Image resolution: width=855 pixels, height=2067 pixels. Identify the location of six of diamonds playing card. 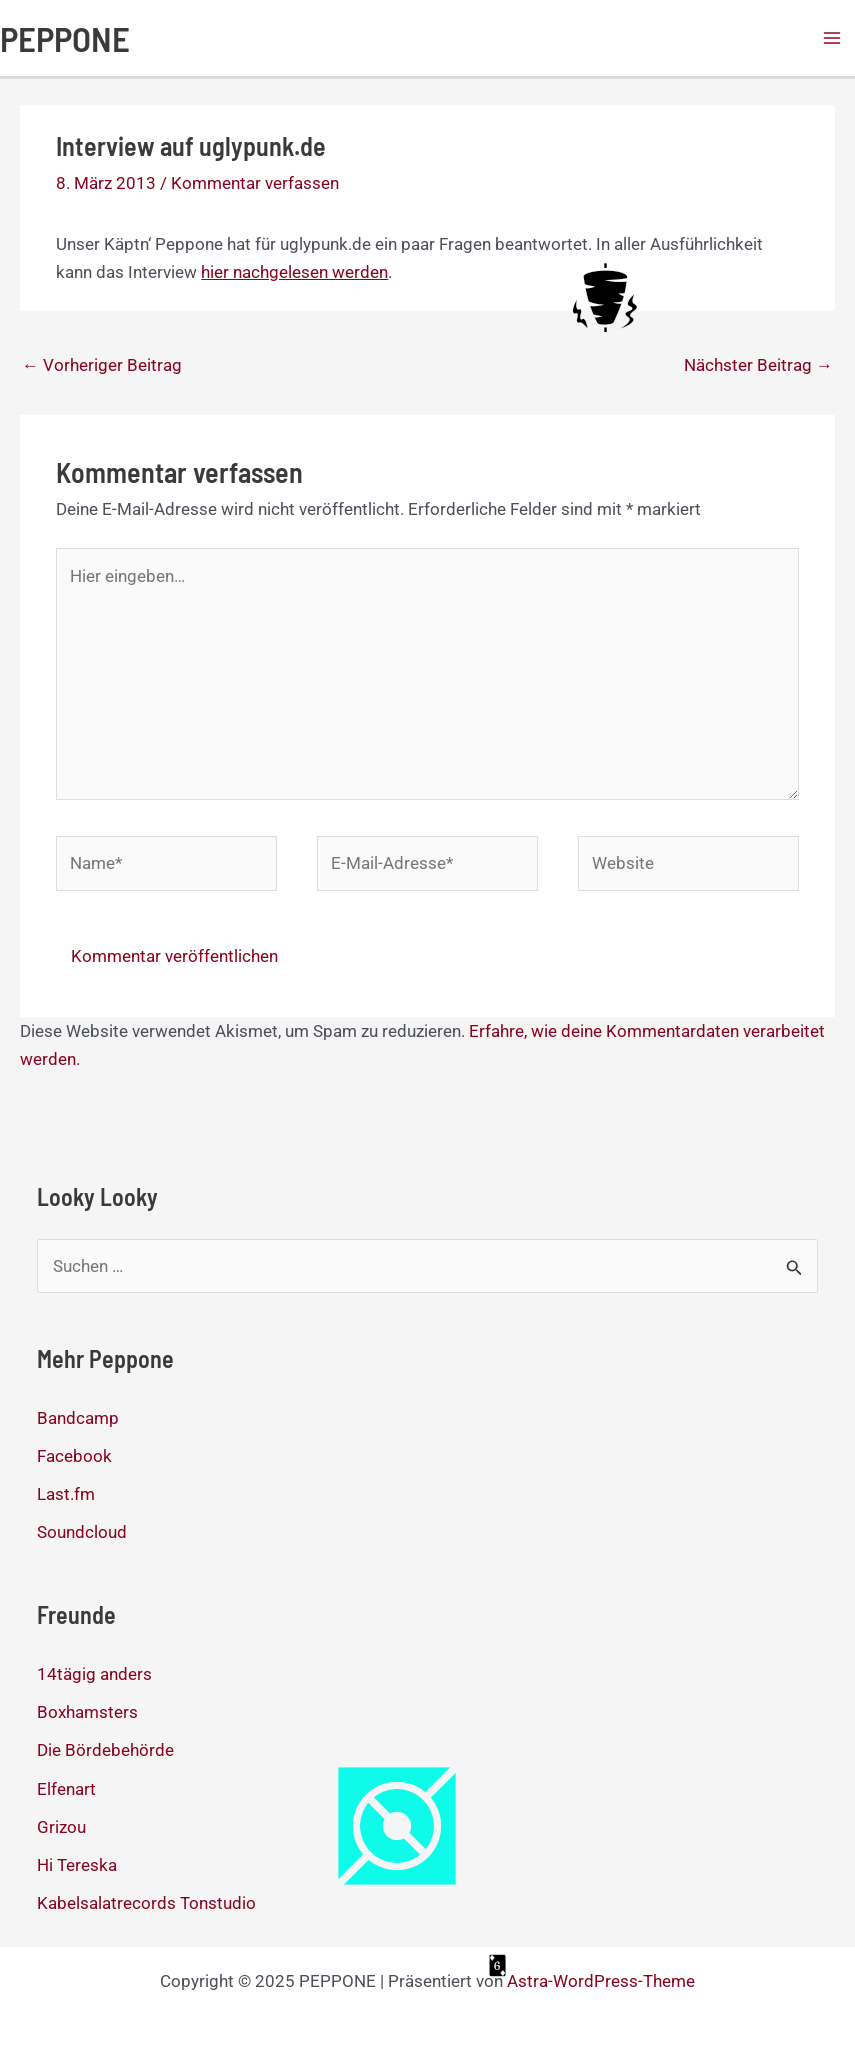
(497, 1965).